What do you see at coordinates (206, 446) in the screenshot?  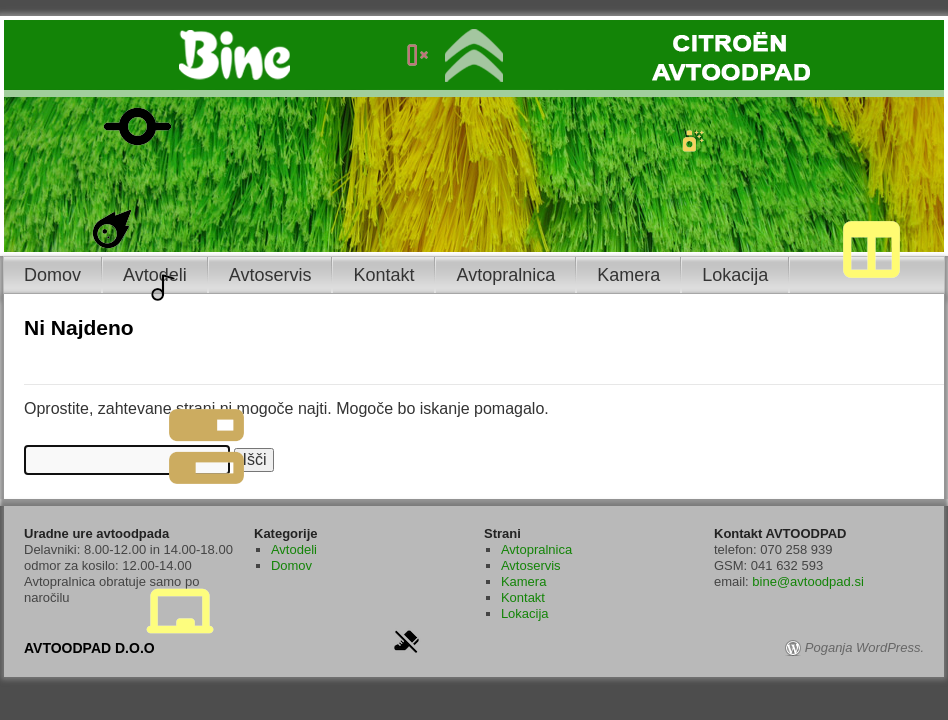 I see `view task or download progress` at bounding box center [206, 446].